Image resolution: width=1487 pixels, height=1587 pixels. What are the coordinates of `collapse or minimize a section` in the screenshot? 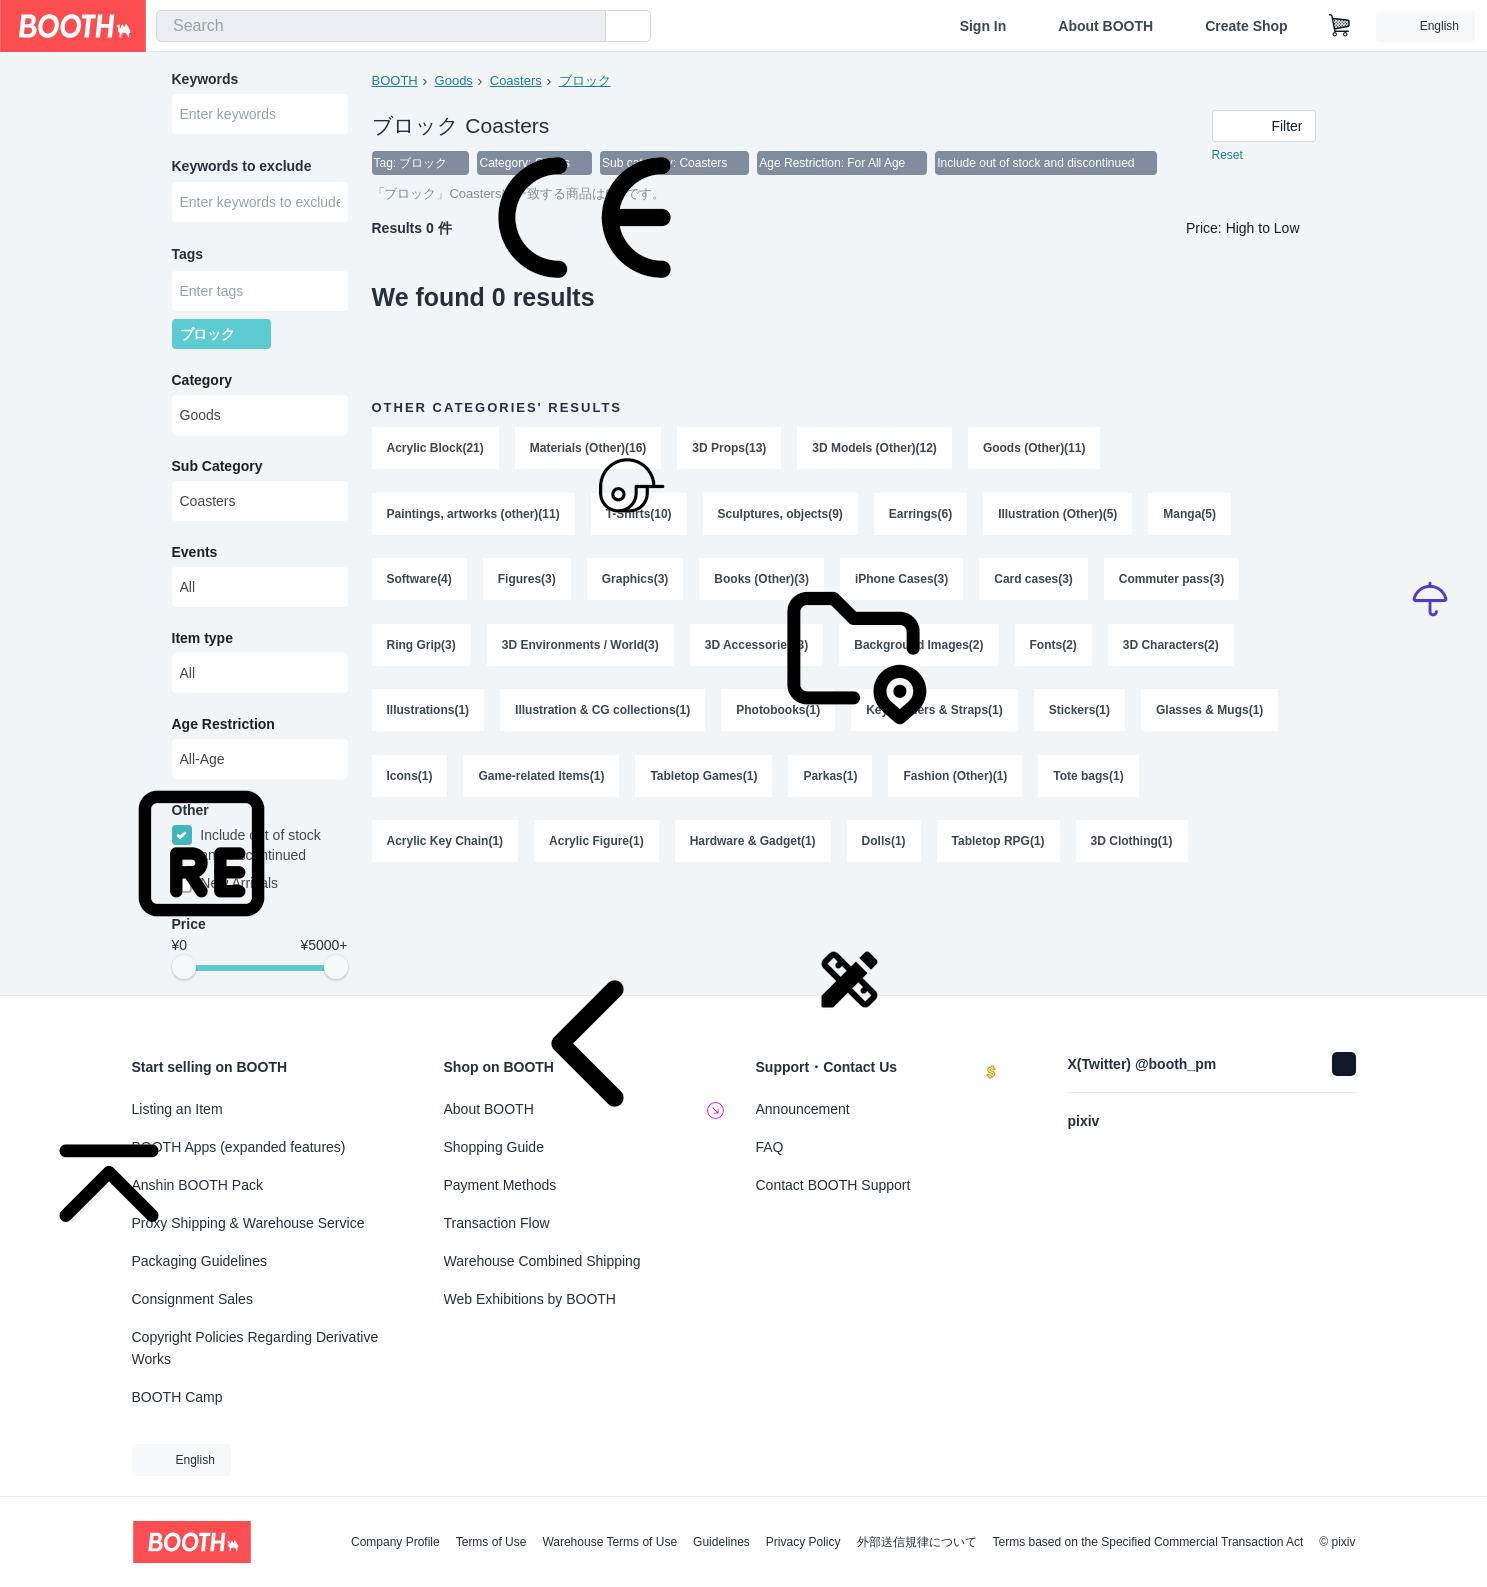 It's located at (109, 1181).